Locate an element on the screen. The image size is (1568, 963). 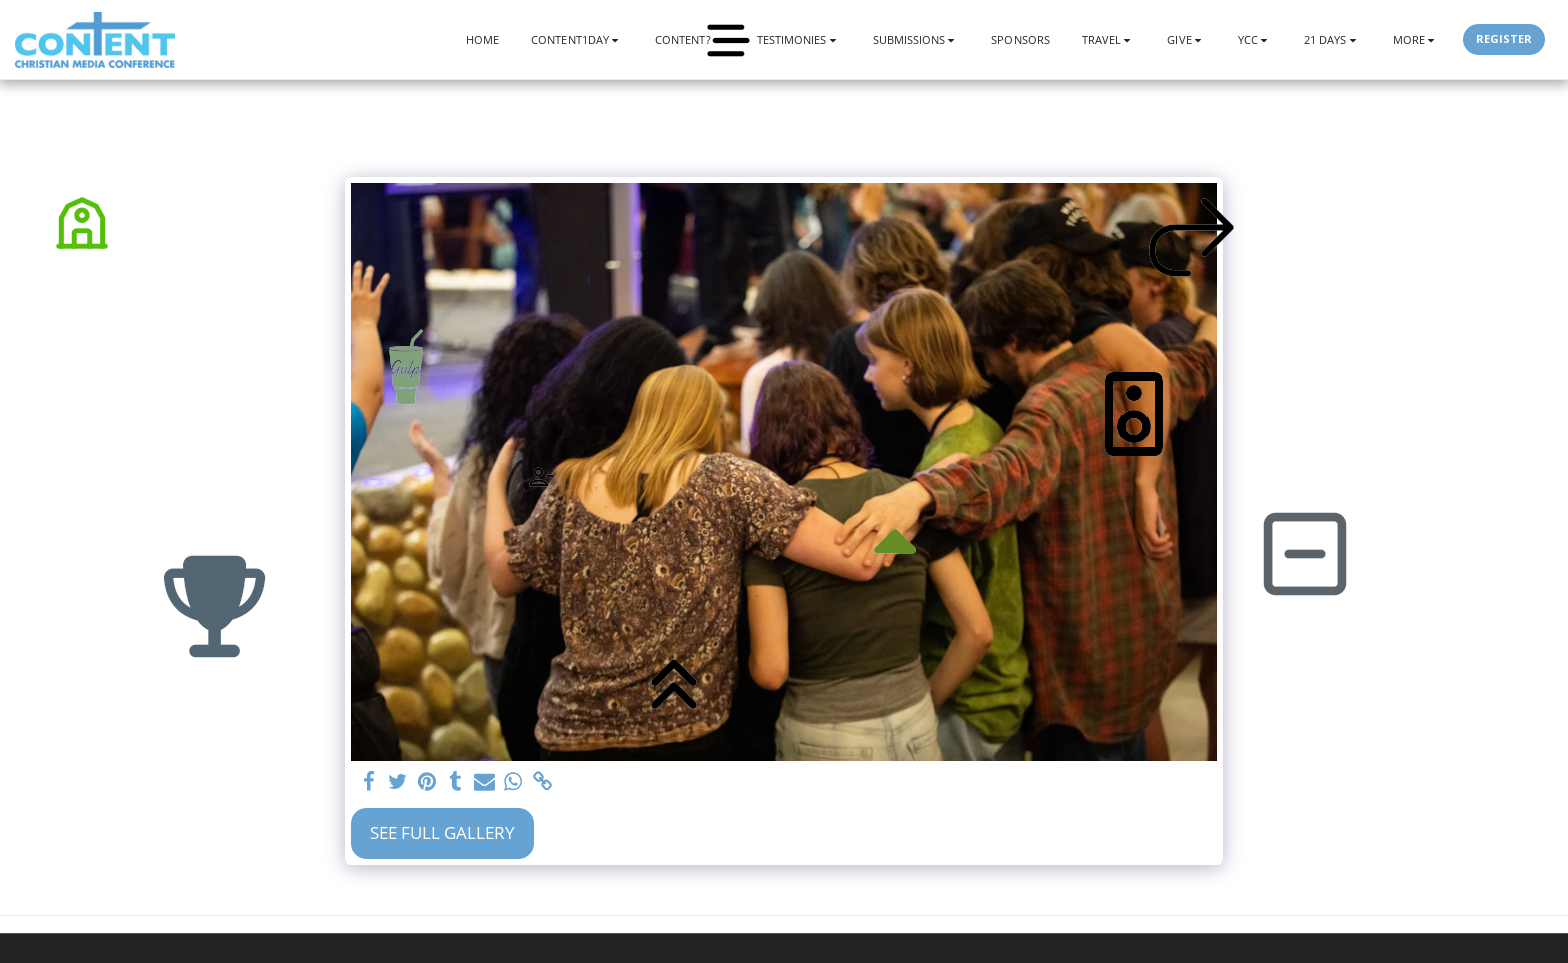
view achievements or awards is located at coordinates (214, 606).